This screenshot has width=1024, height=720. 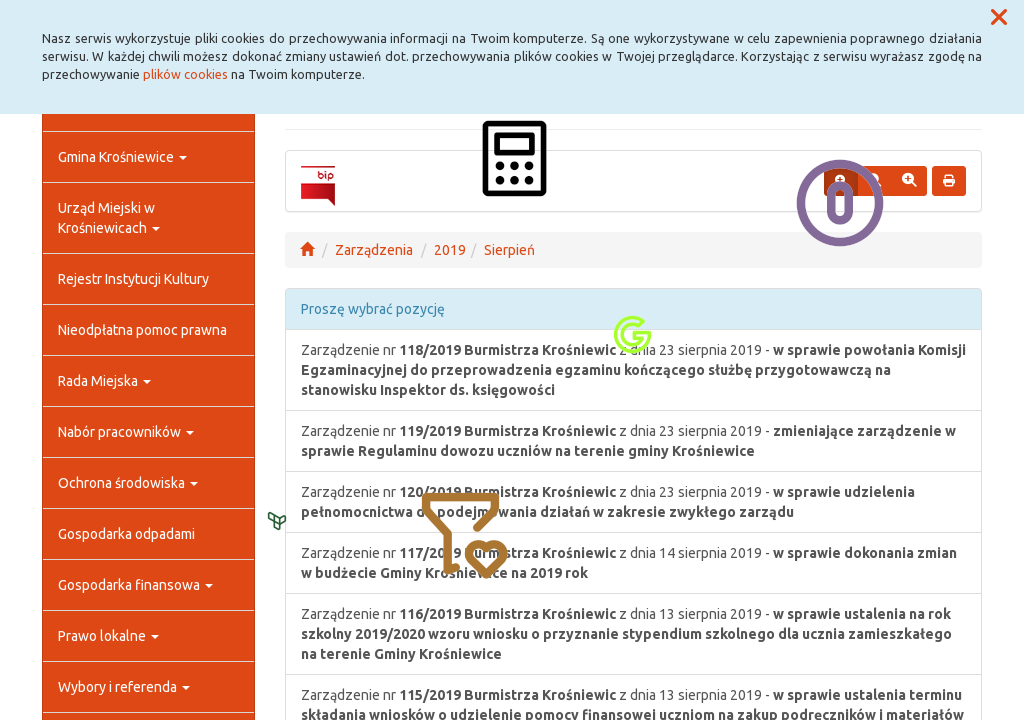 What do you see at coordinates (277, 521) in the screenshot?
I see `terraform by hashicorp branding or integration` at bounding box center [277, 521].